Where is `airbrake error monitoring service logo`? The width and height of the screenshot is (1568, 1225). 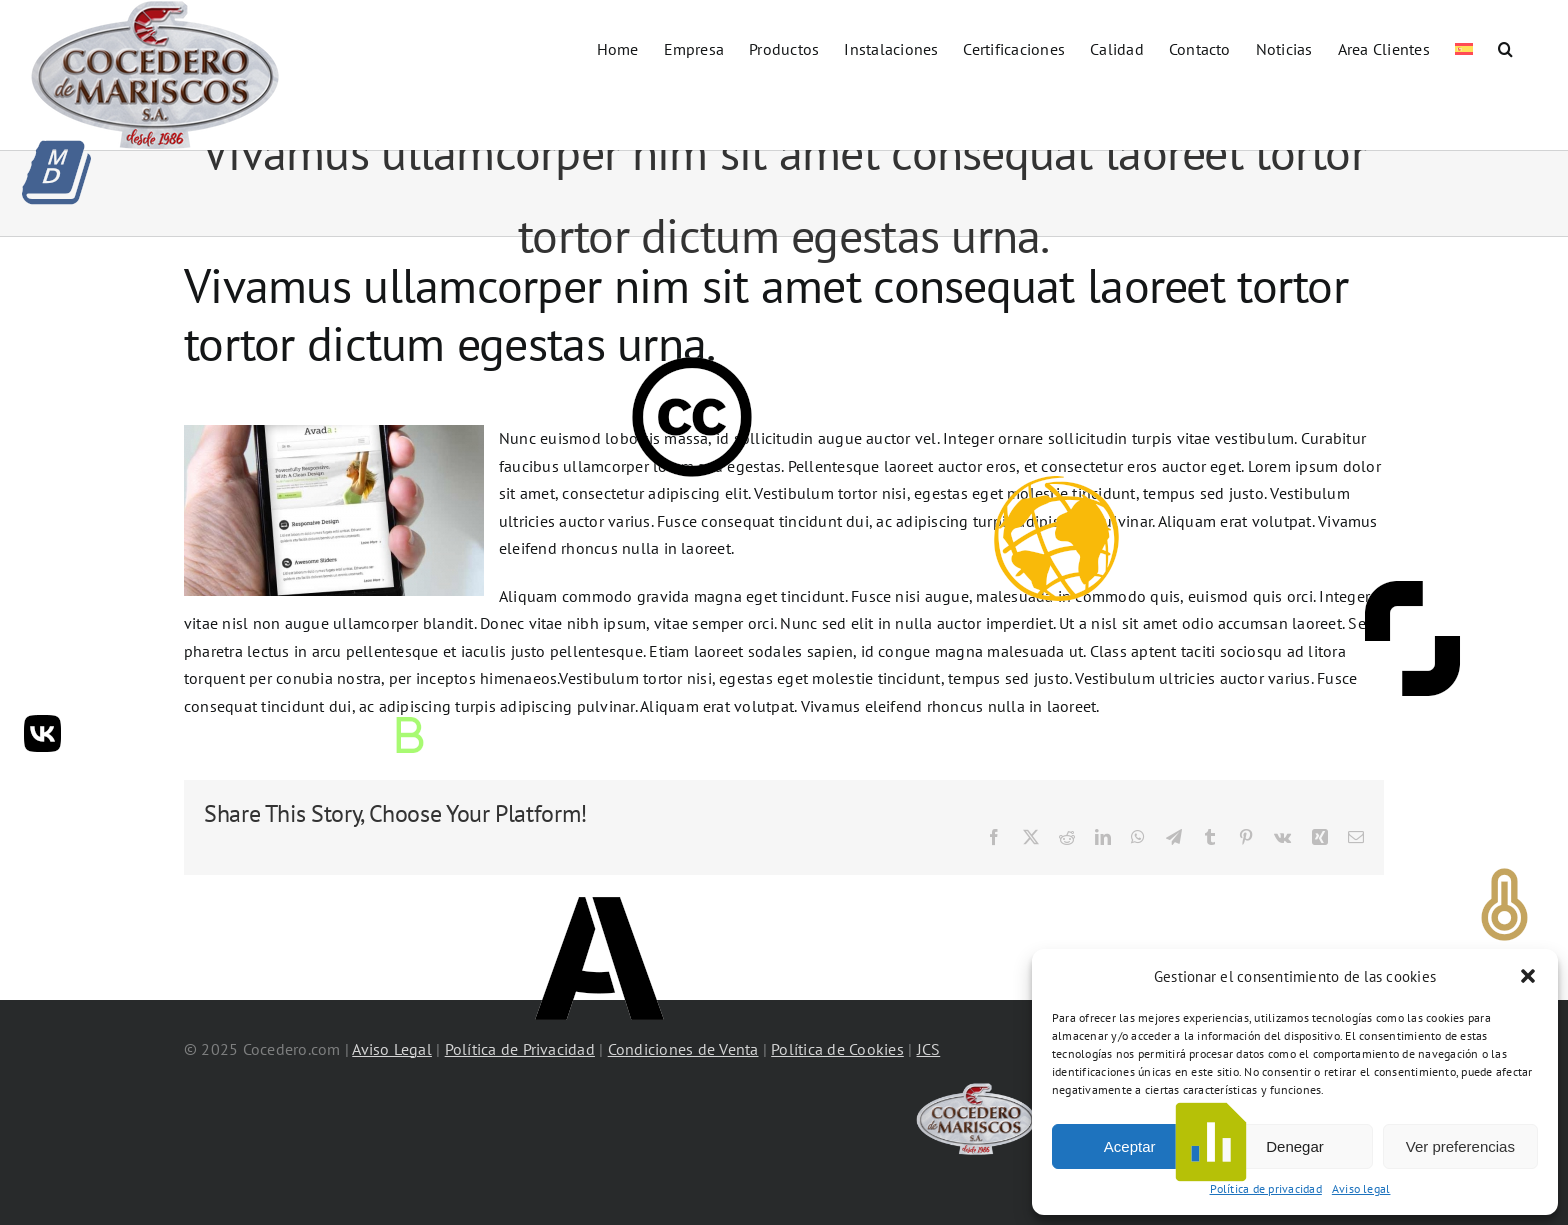
airbrake error monitoring service logo is located at coordinates (599, 958).